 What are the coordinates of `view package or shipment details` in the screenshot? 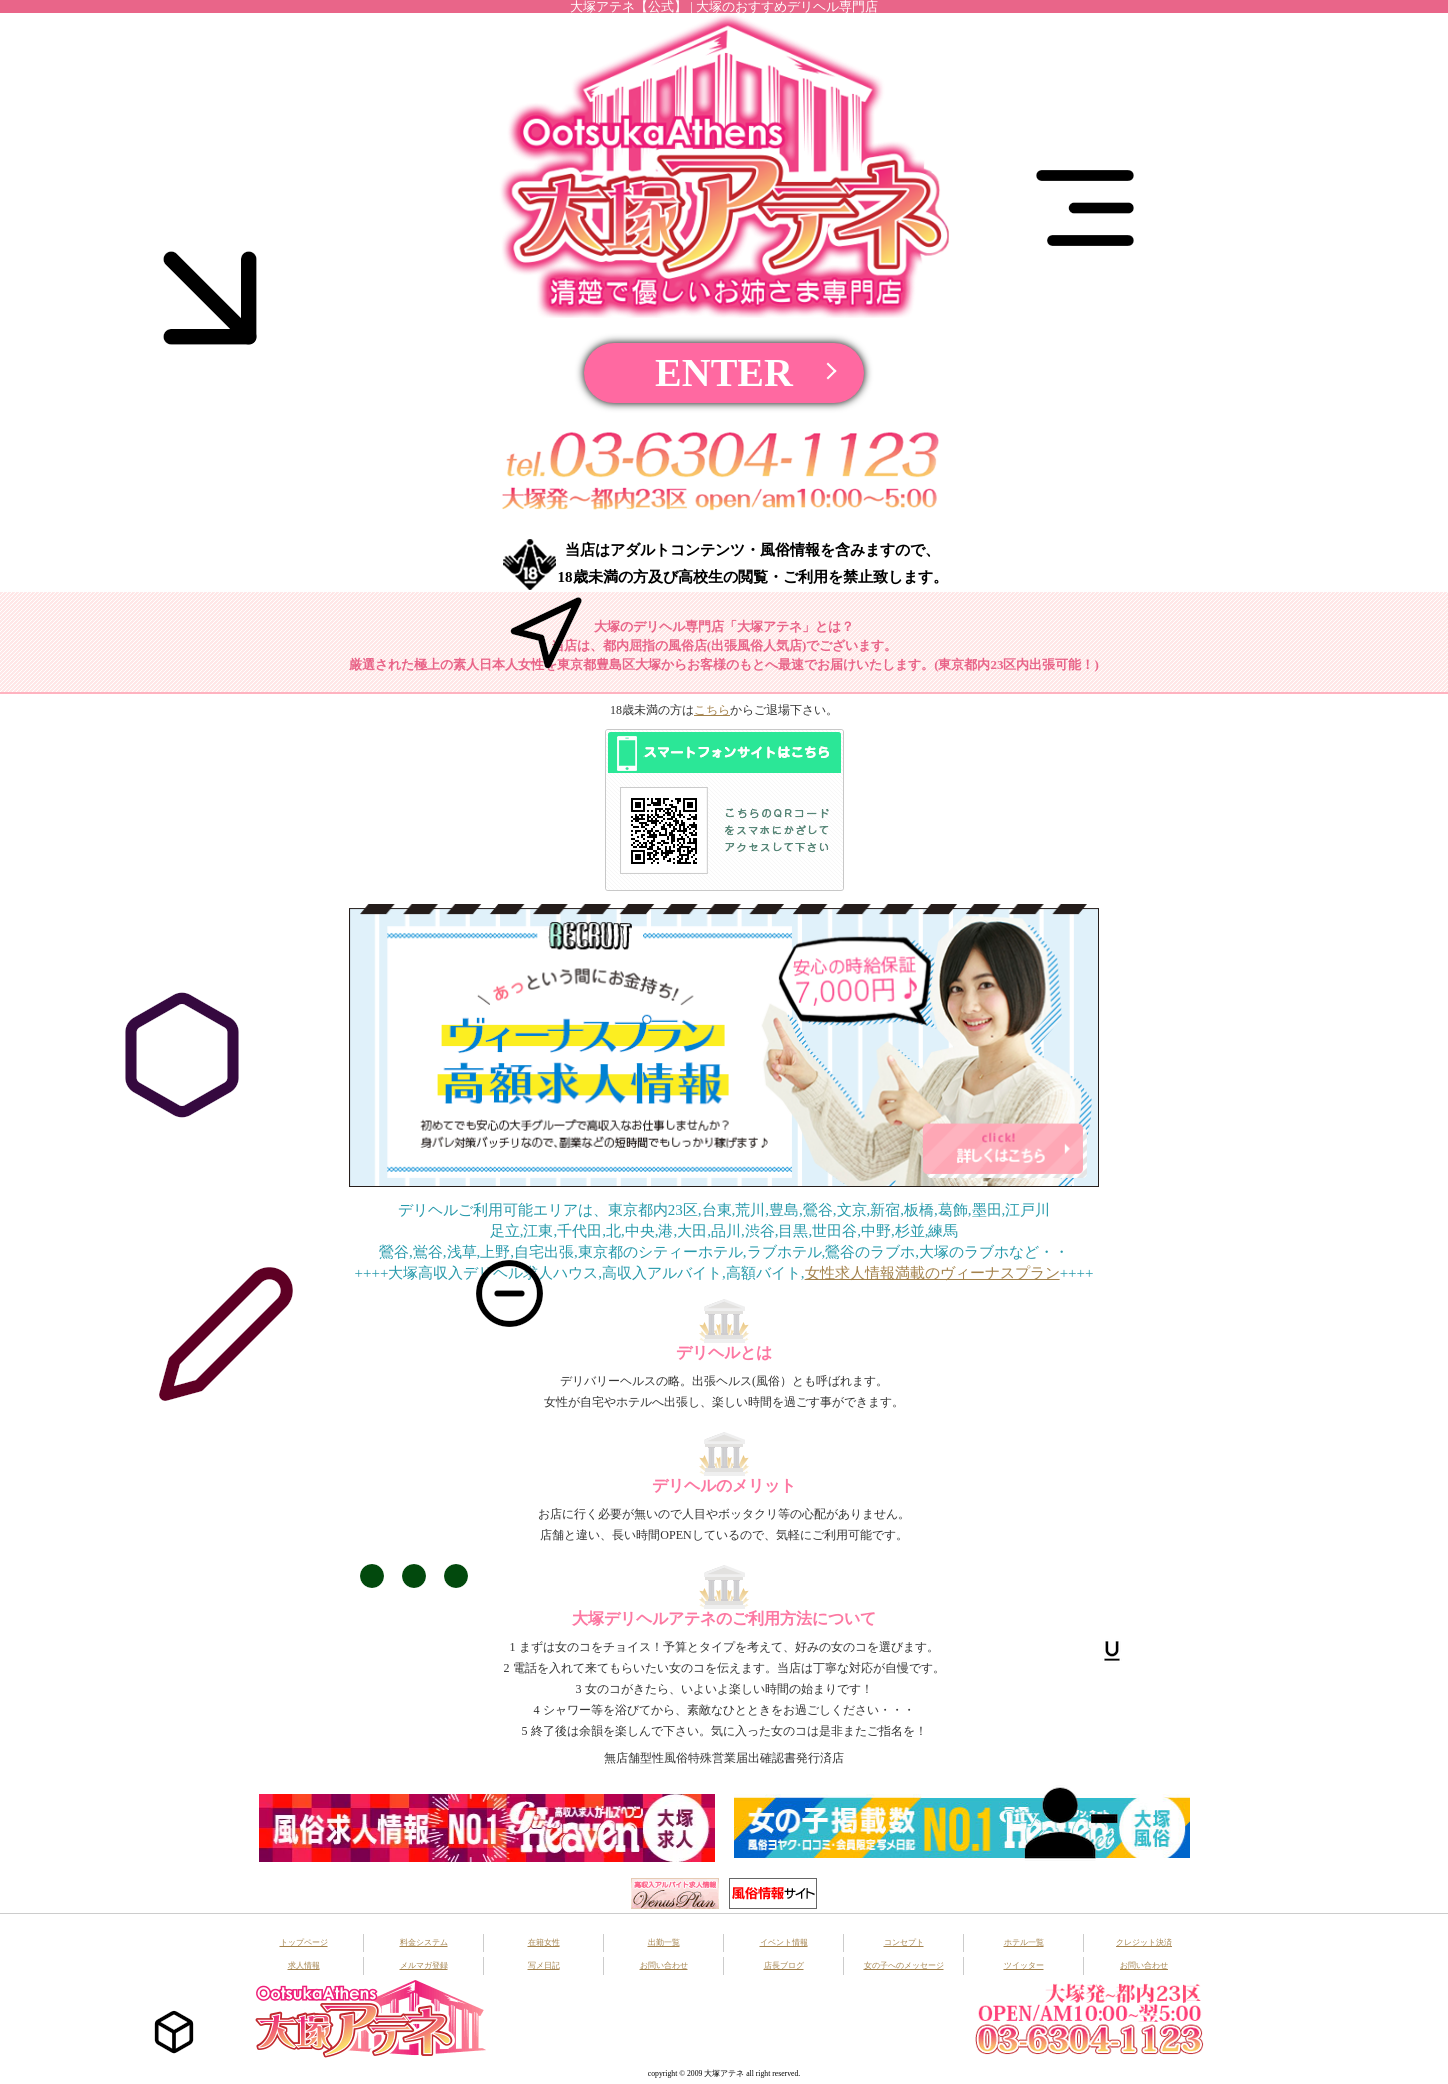 It's located at (174, 2032).